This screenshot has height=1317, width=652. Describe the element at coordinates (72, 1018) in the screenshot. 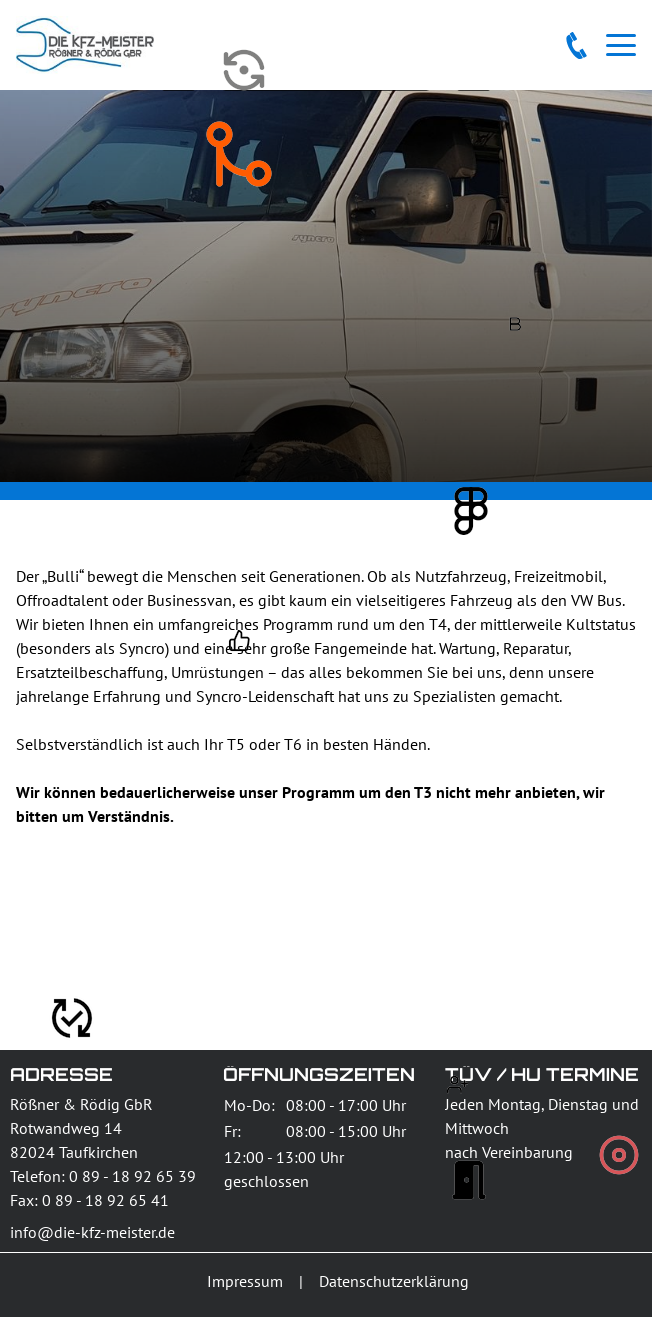

I see `indicates content has been published with recent changes` at that location.